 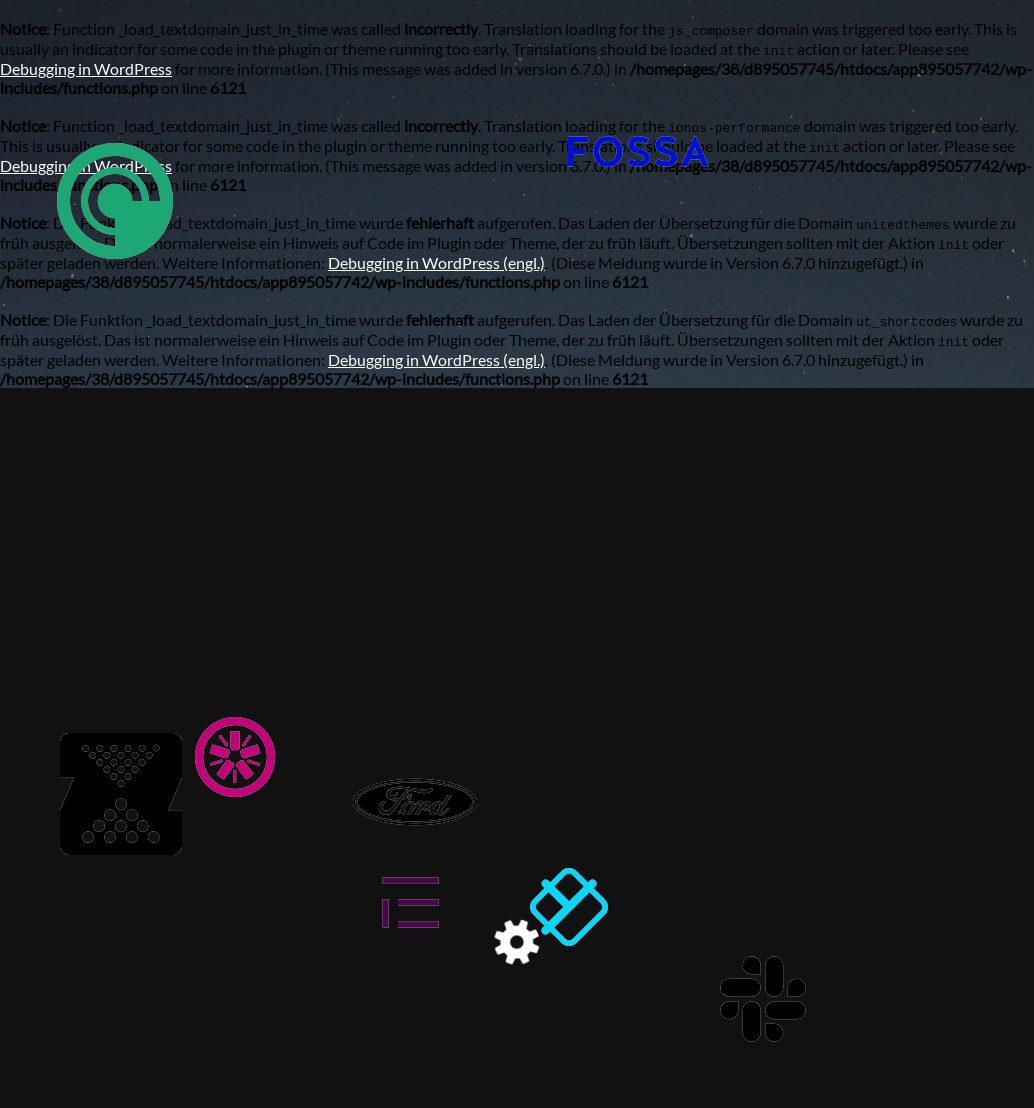 What do you see at coordinates (415, 802) in the screenshot?
I see `Ford brand or dealership app` at bounding box center [415, 802].